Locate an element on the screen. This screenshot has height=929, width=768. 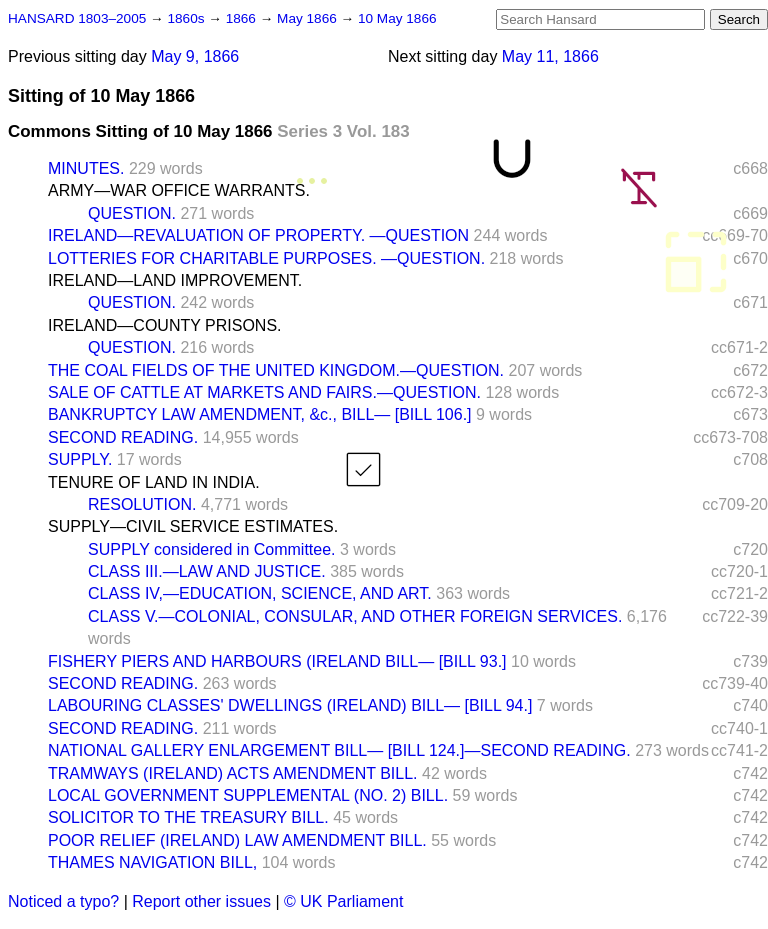
view more options is located at coordinates (312, 181).